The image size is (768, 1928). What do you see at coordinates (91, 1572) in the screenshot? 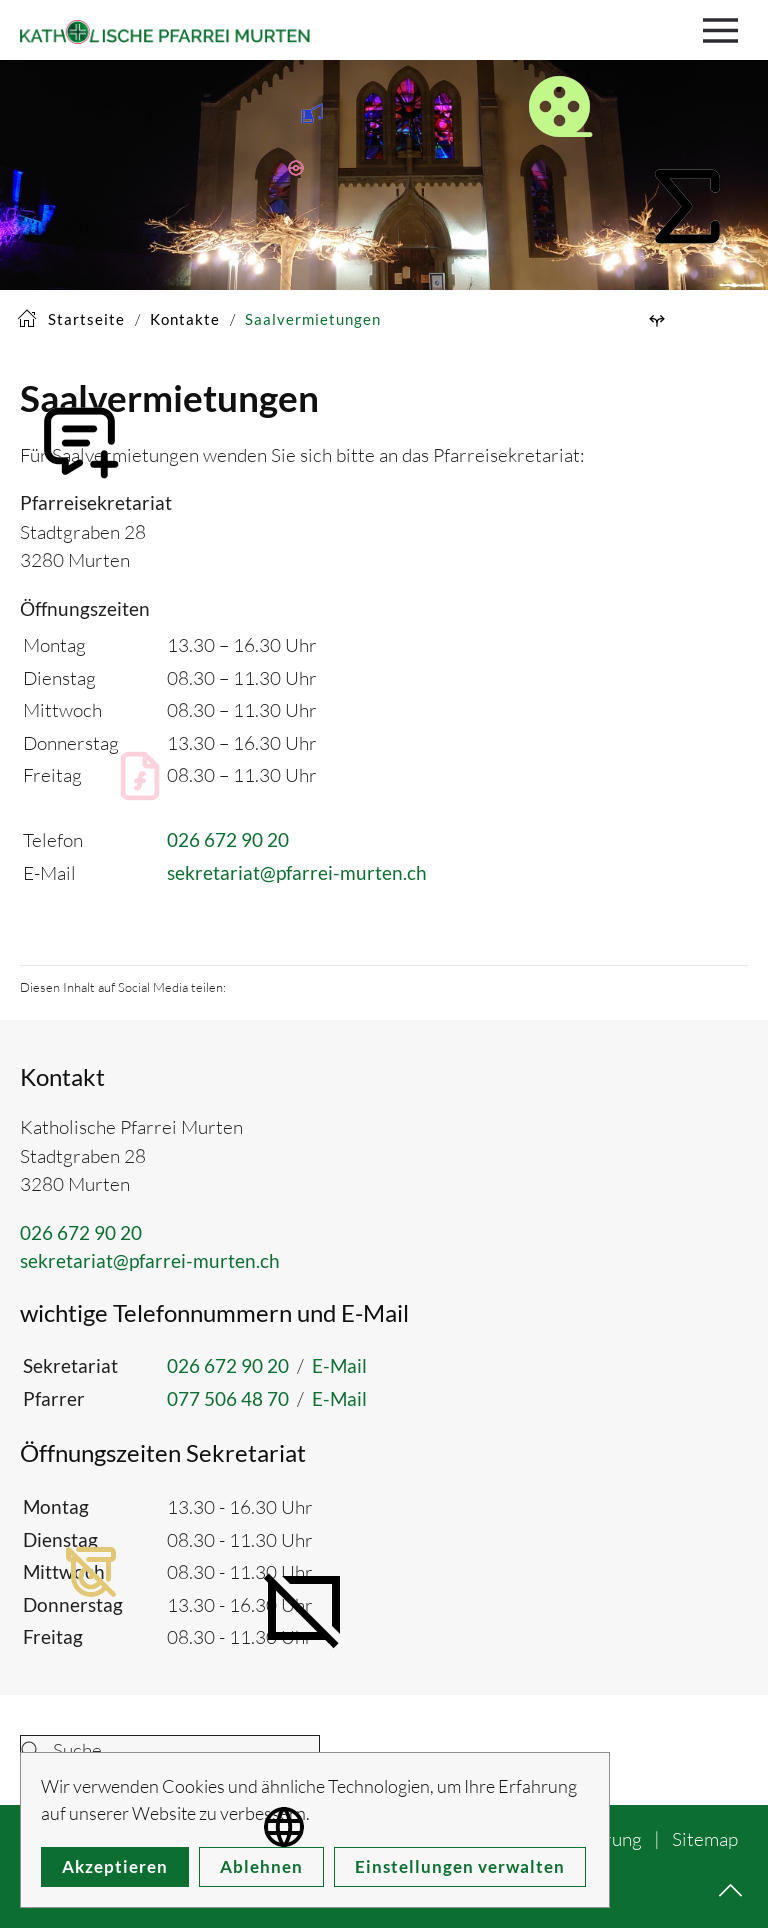
I see `cctv camera is disabled or offline` at bounding box center [91, 1572].